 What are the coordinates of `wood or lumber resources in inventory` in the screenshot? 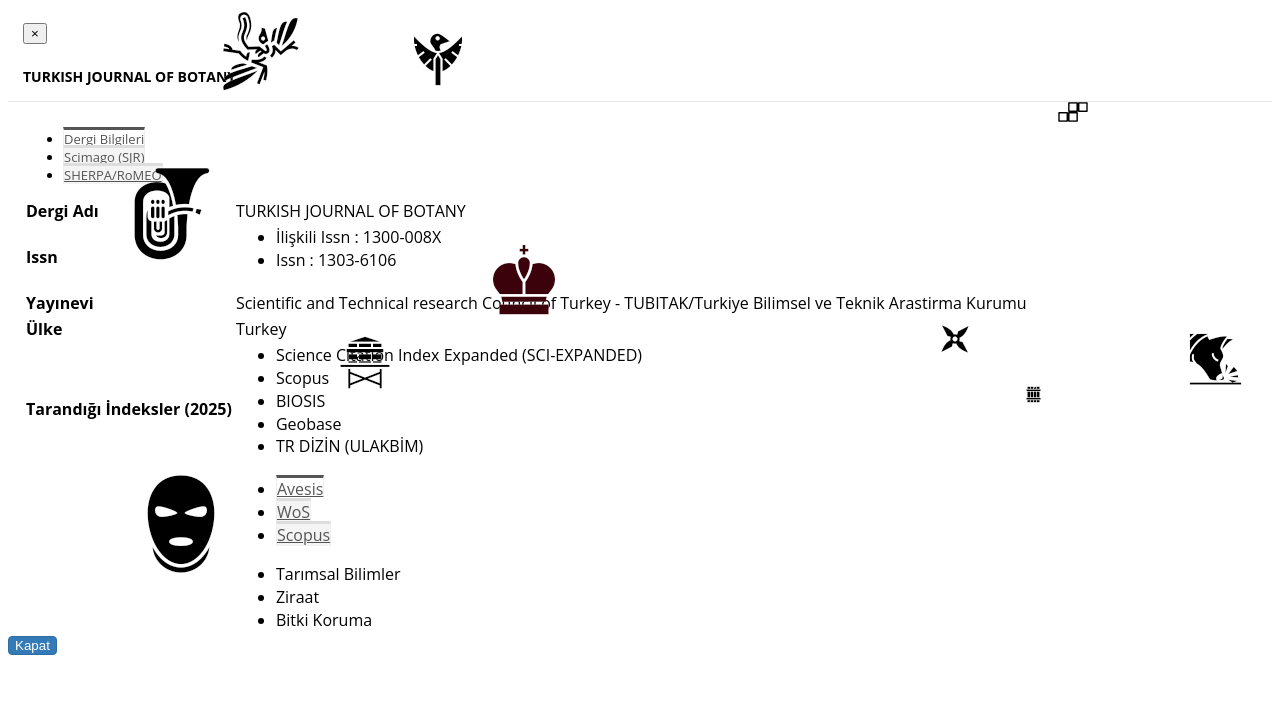 It's located at (1033, 394).